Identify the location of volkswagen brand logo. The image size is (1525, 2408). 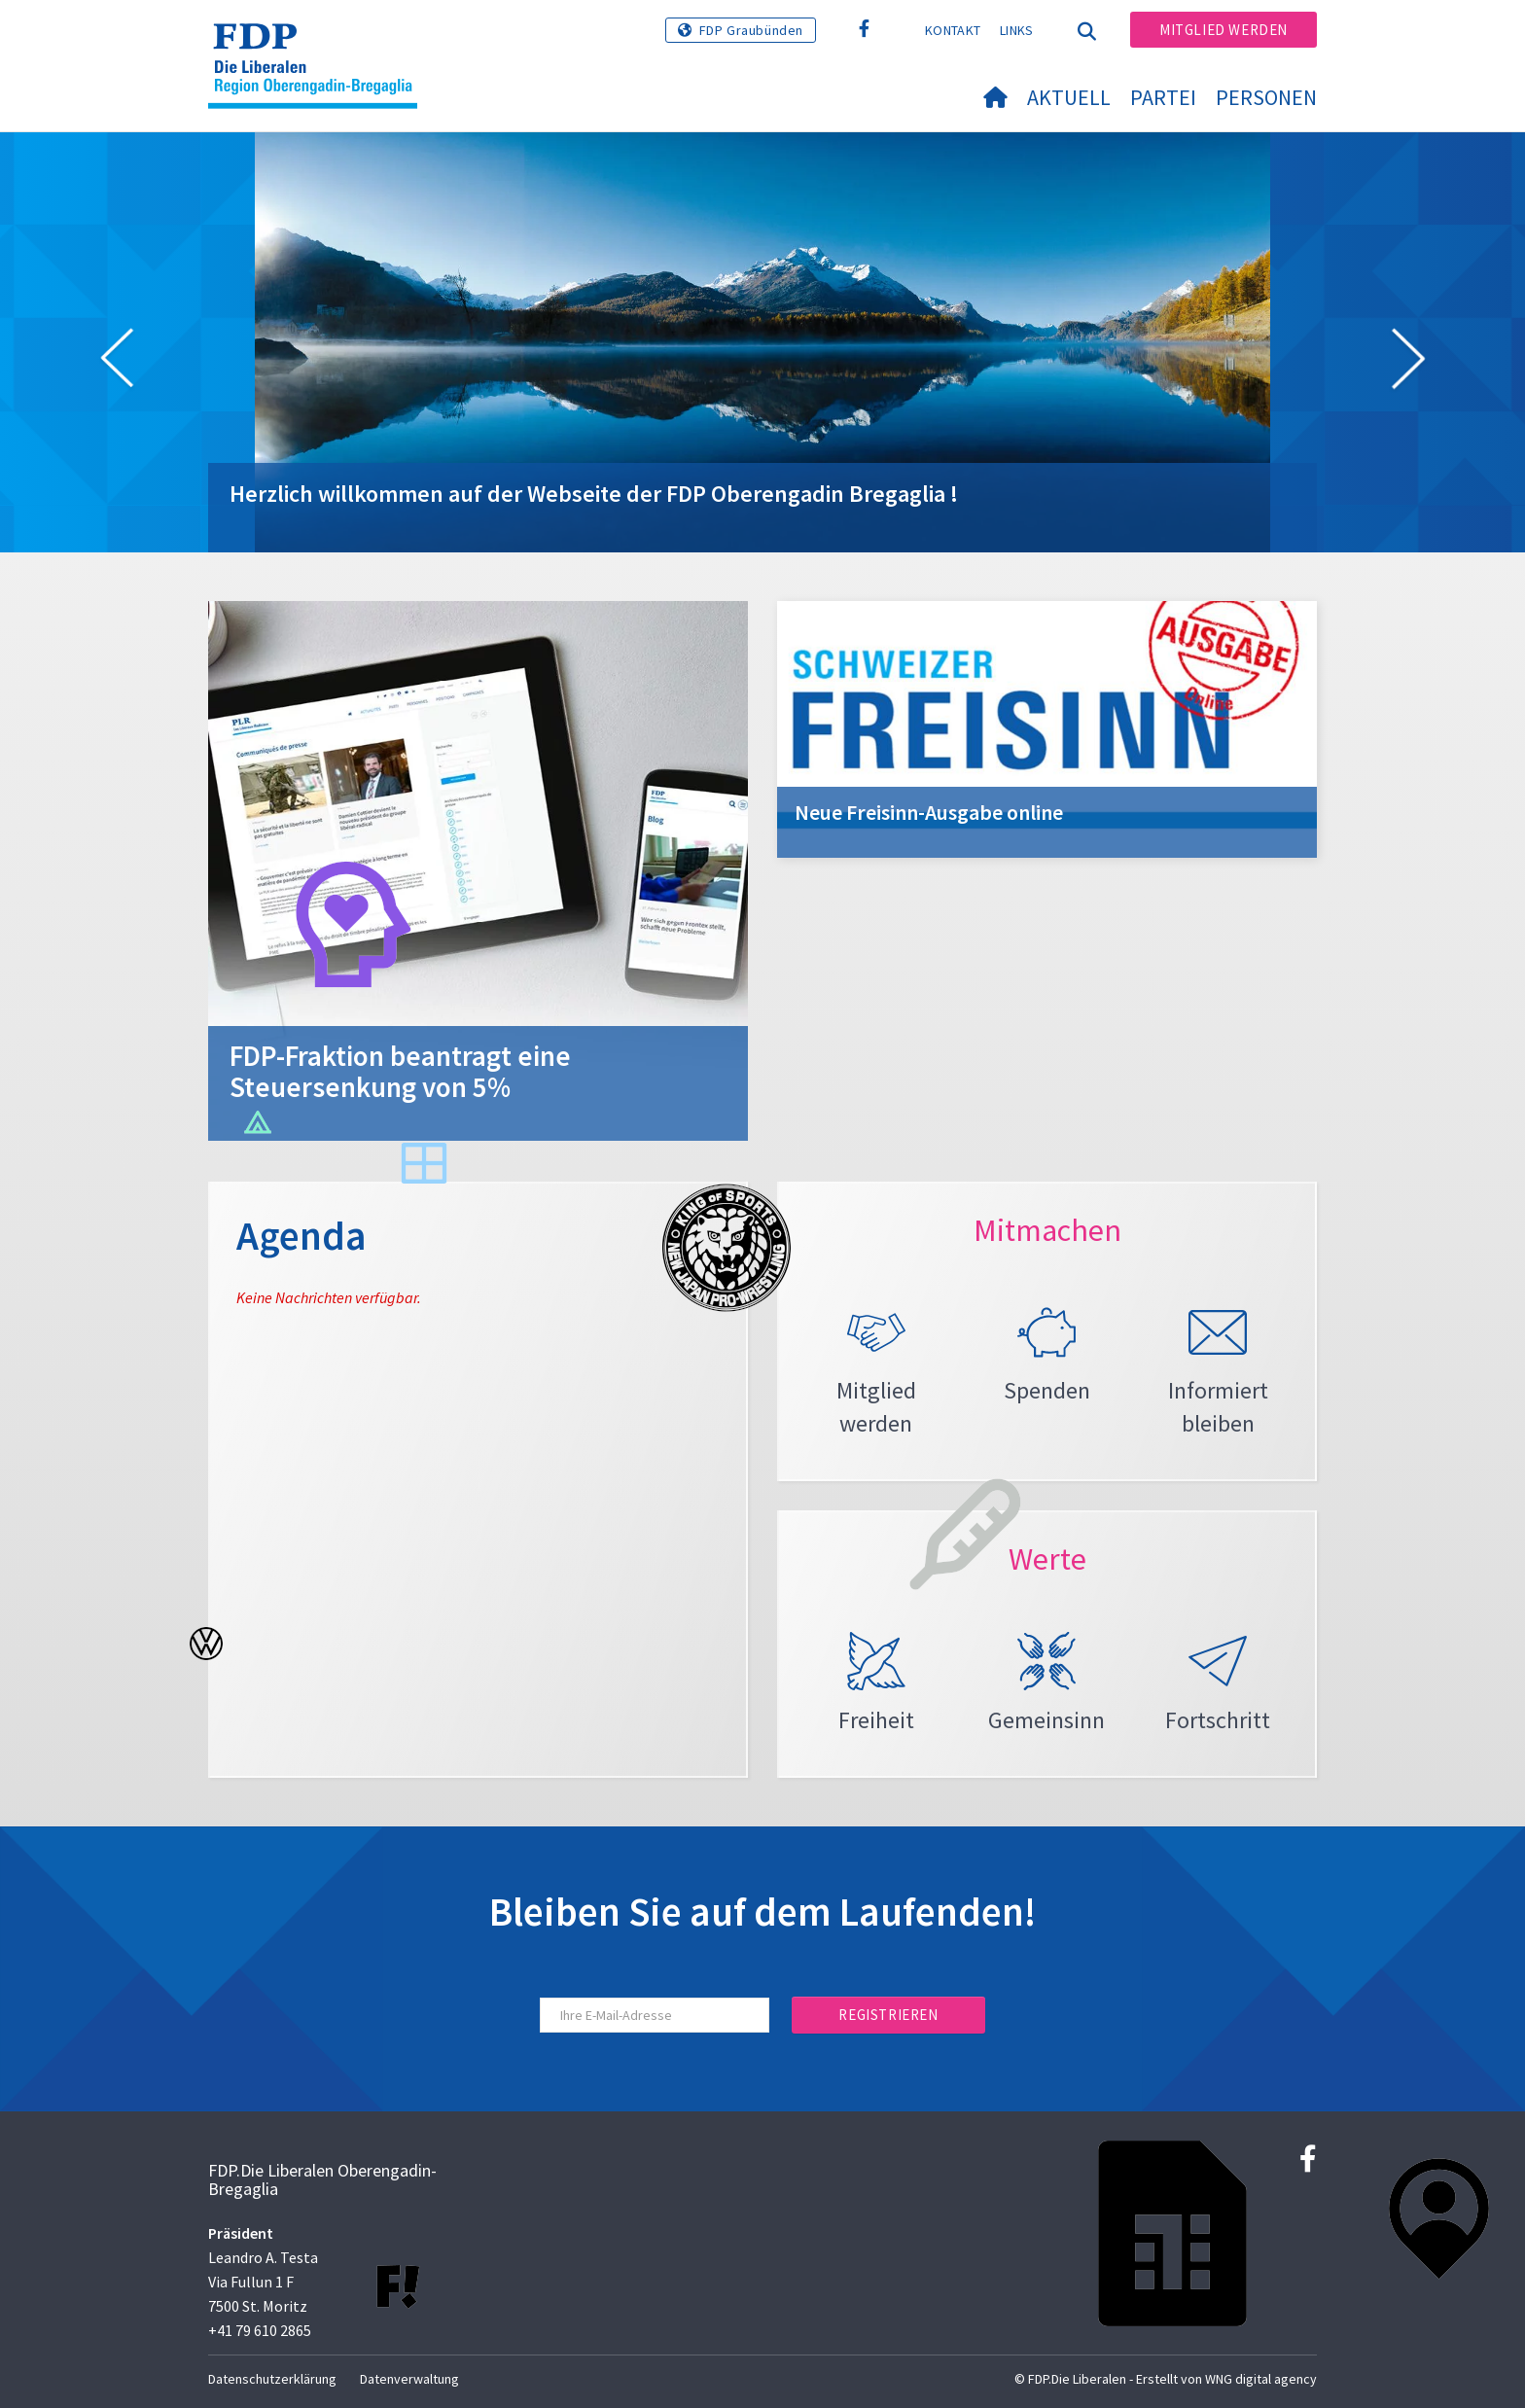
(206, 1644).